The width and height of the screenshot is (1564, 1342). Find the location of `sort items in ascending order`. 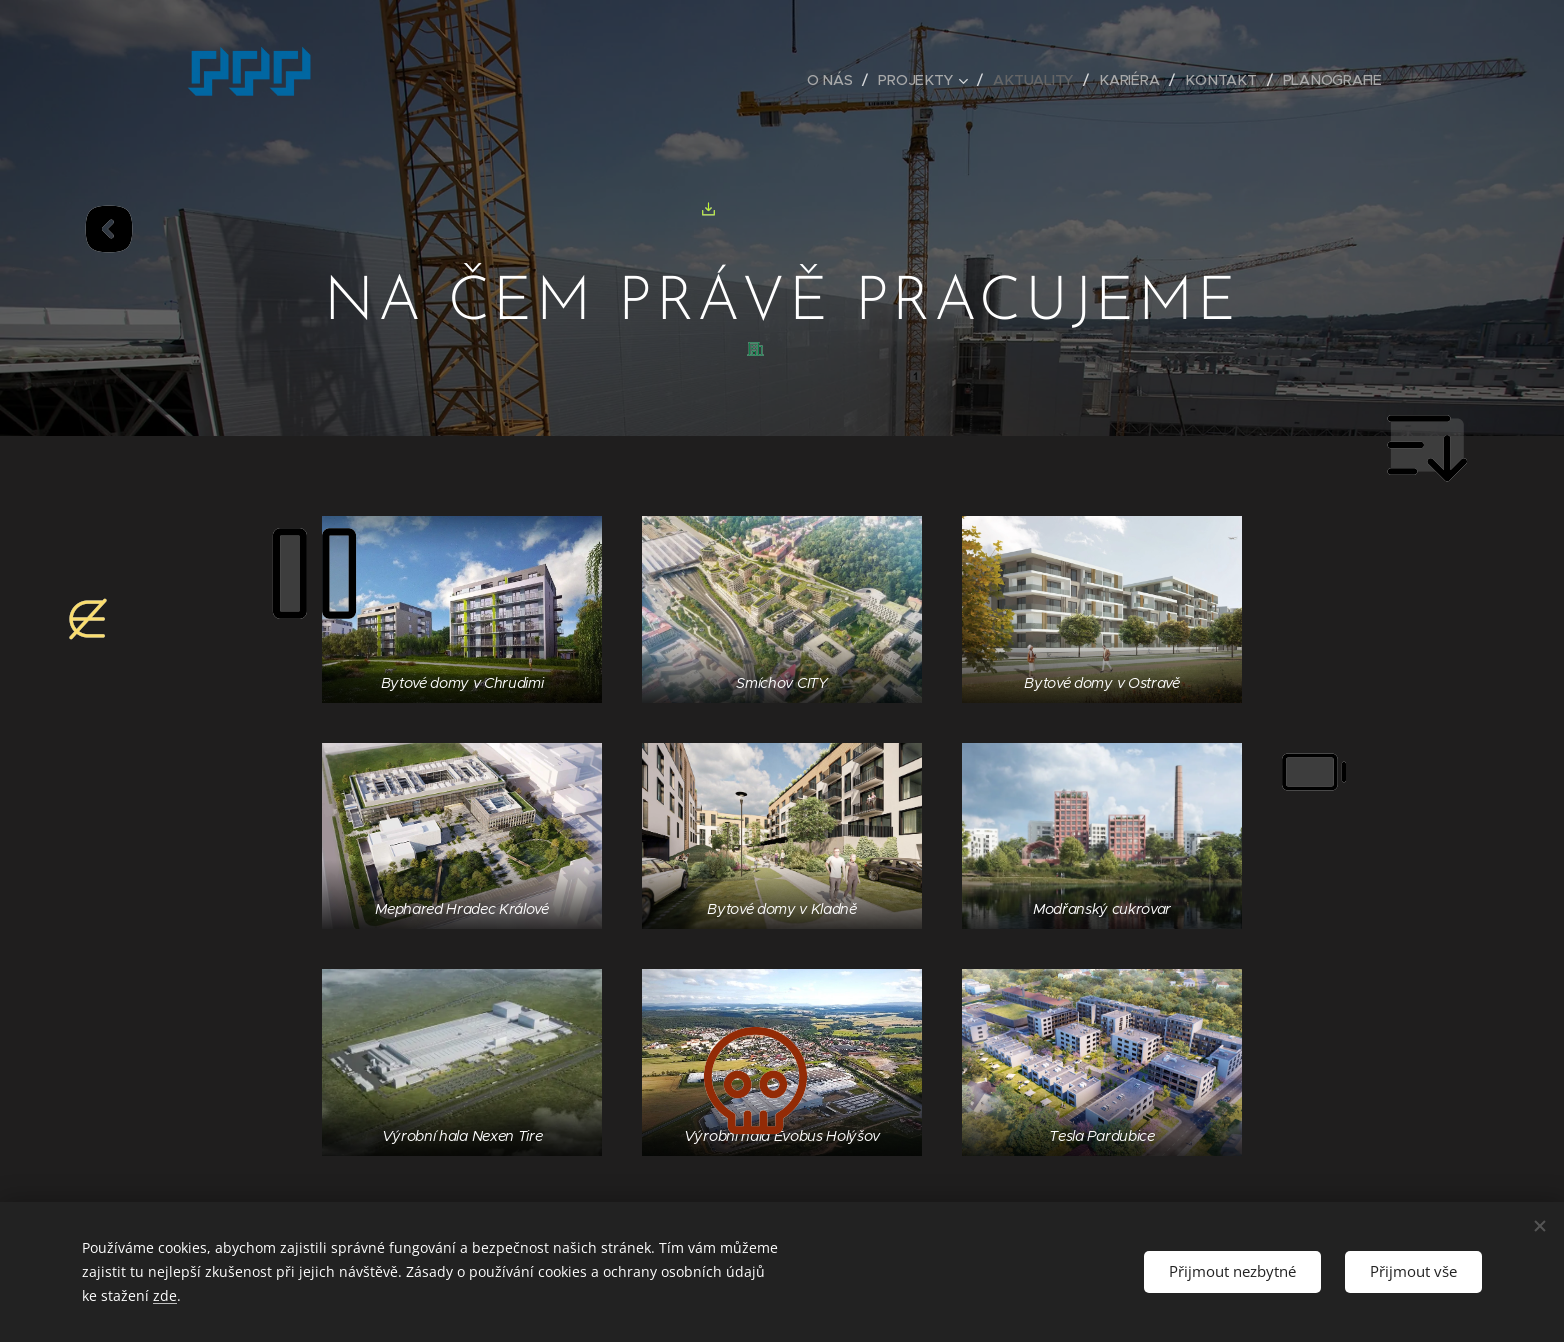

sort items in ascending order is located at coordinates (1424, 445).